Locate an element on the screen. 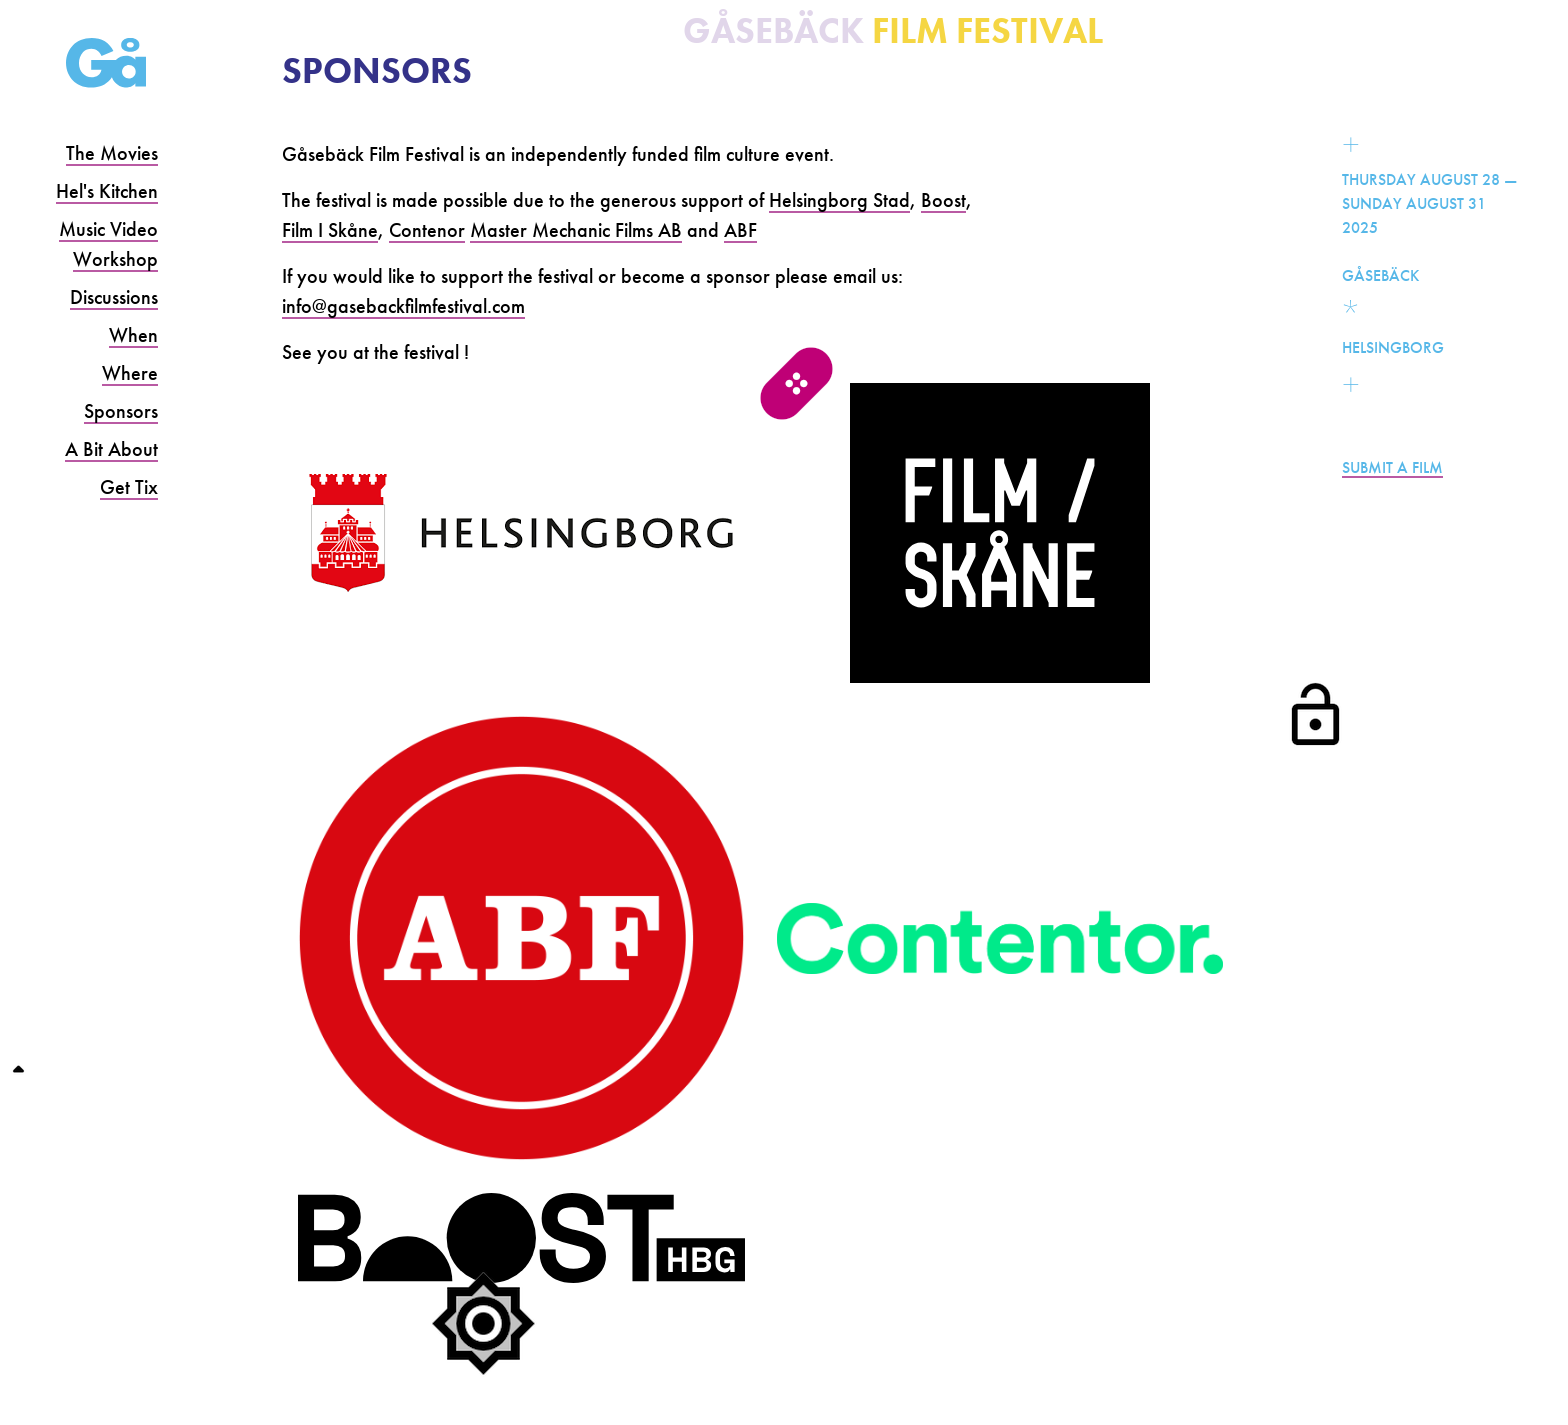  unlock or access secured content is located at coordinates (1315, 715).